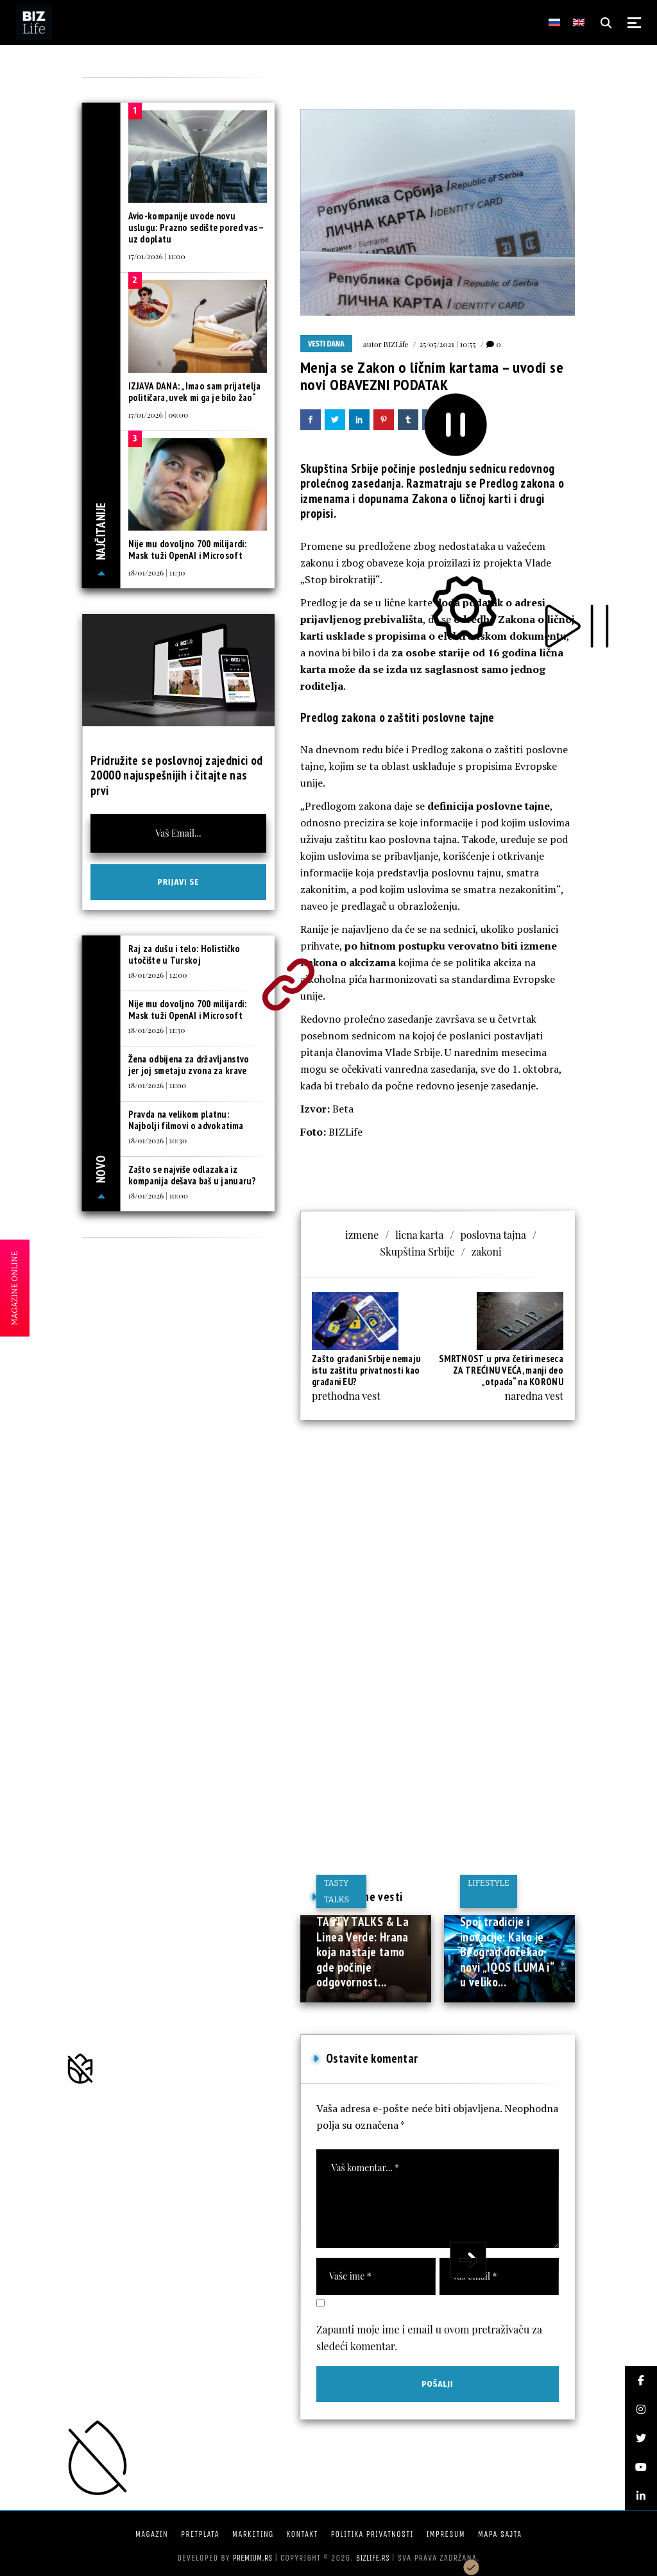  I want to click on navigate to the next item or screen, so click(468, 2260).